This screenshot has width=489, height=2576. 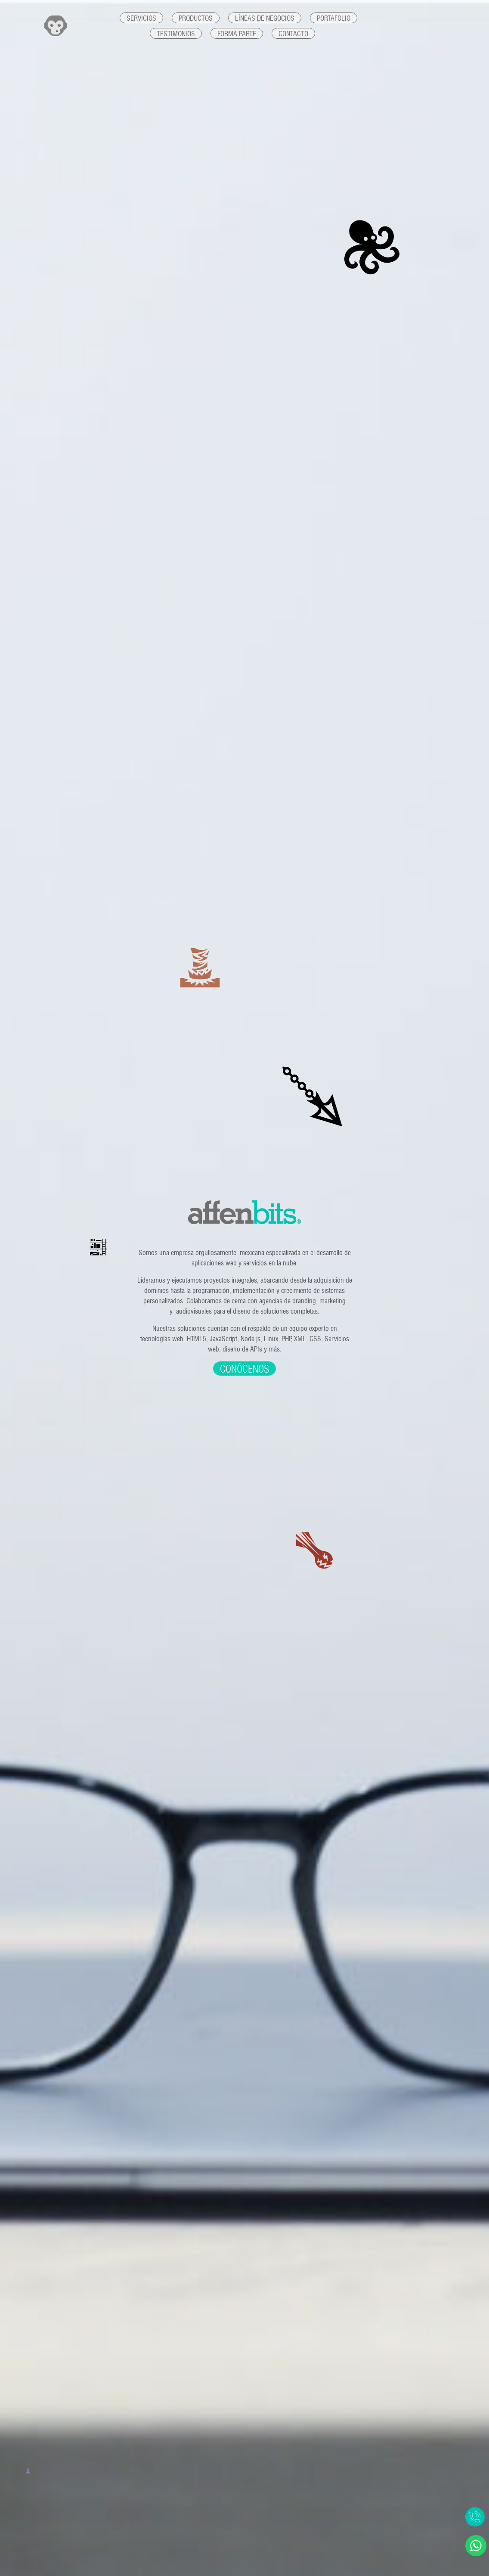 What do you see at coordinates (314, 1550) in the screenshot?
I see `indicates incoming threat or danger event in game` at bounding box center [314, 1550].